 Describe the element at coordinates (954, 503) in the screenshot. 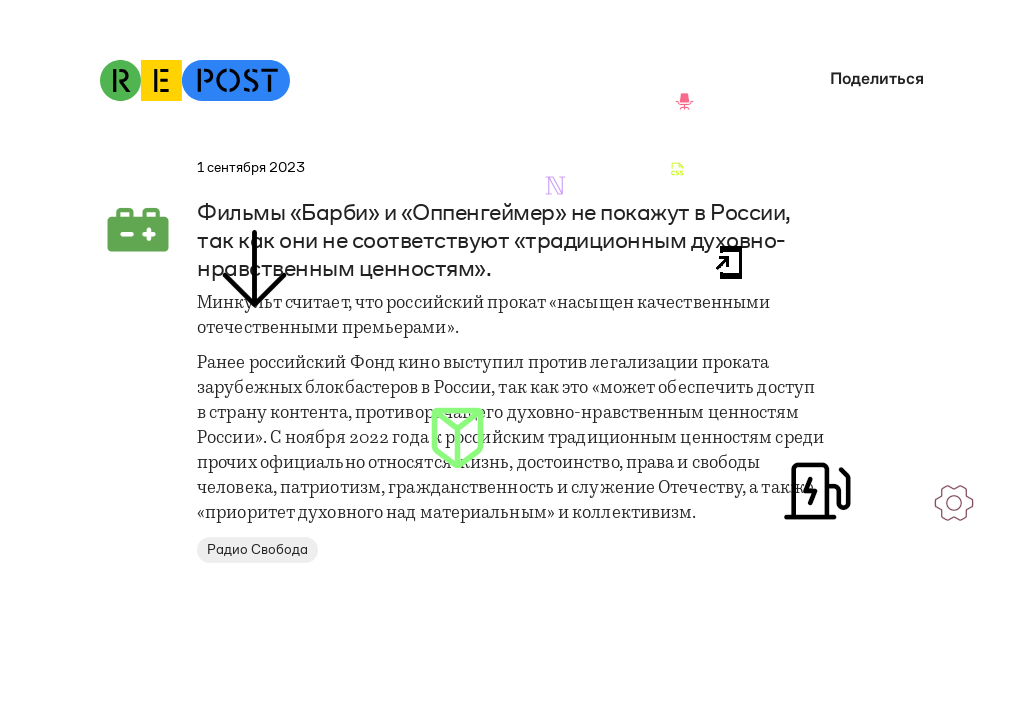

I see `access settings or preferences` at that location.